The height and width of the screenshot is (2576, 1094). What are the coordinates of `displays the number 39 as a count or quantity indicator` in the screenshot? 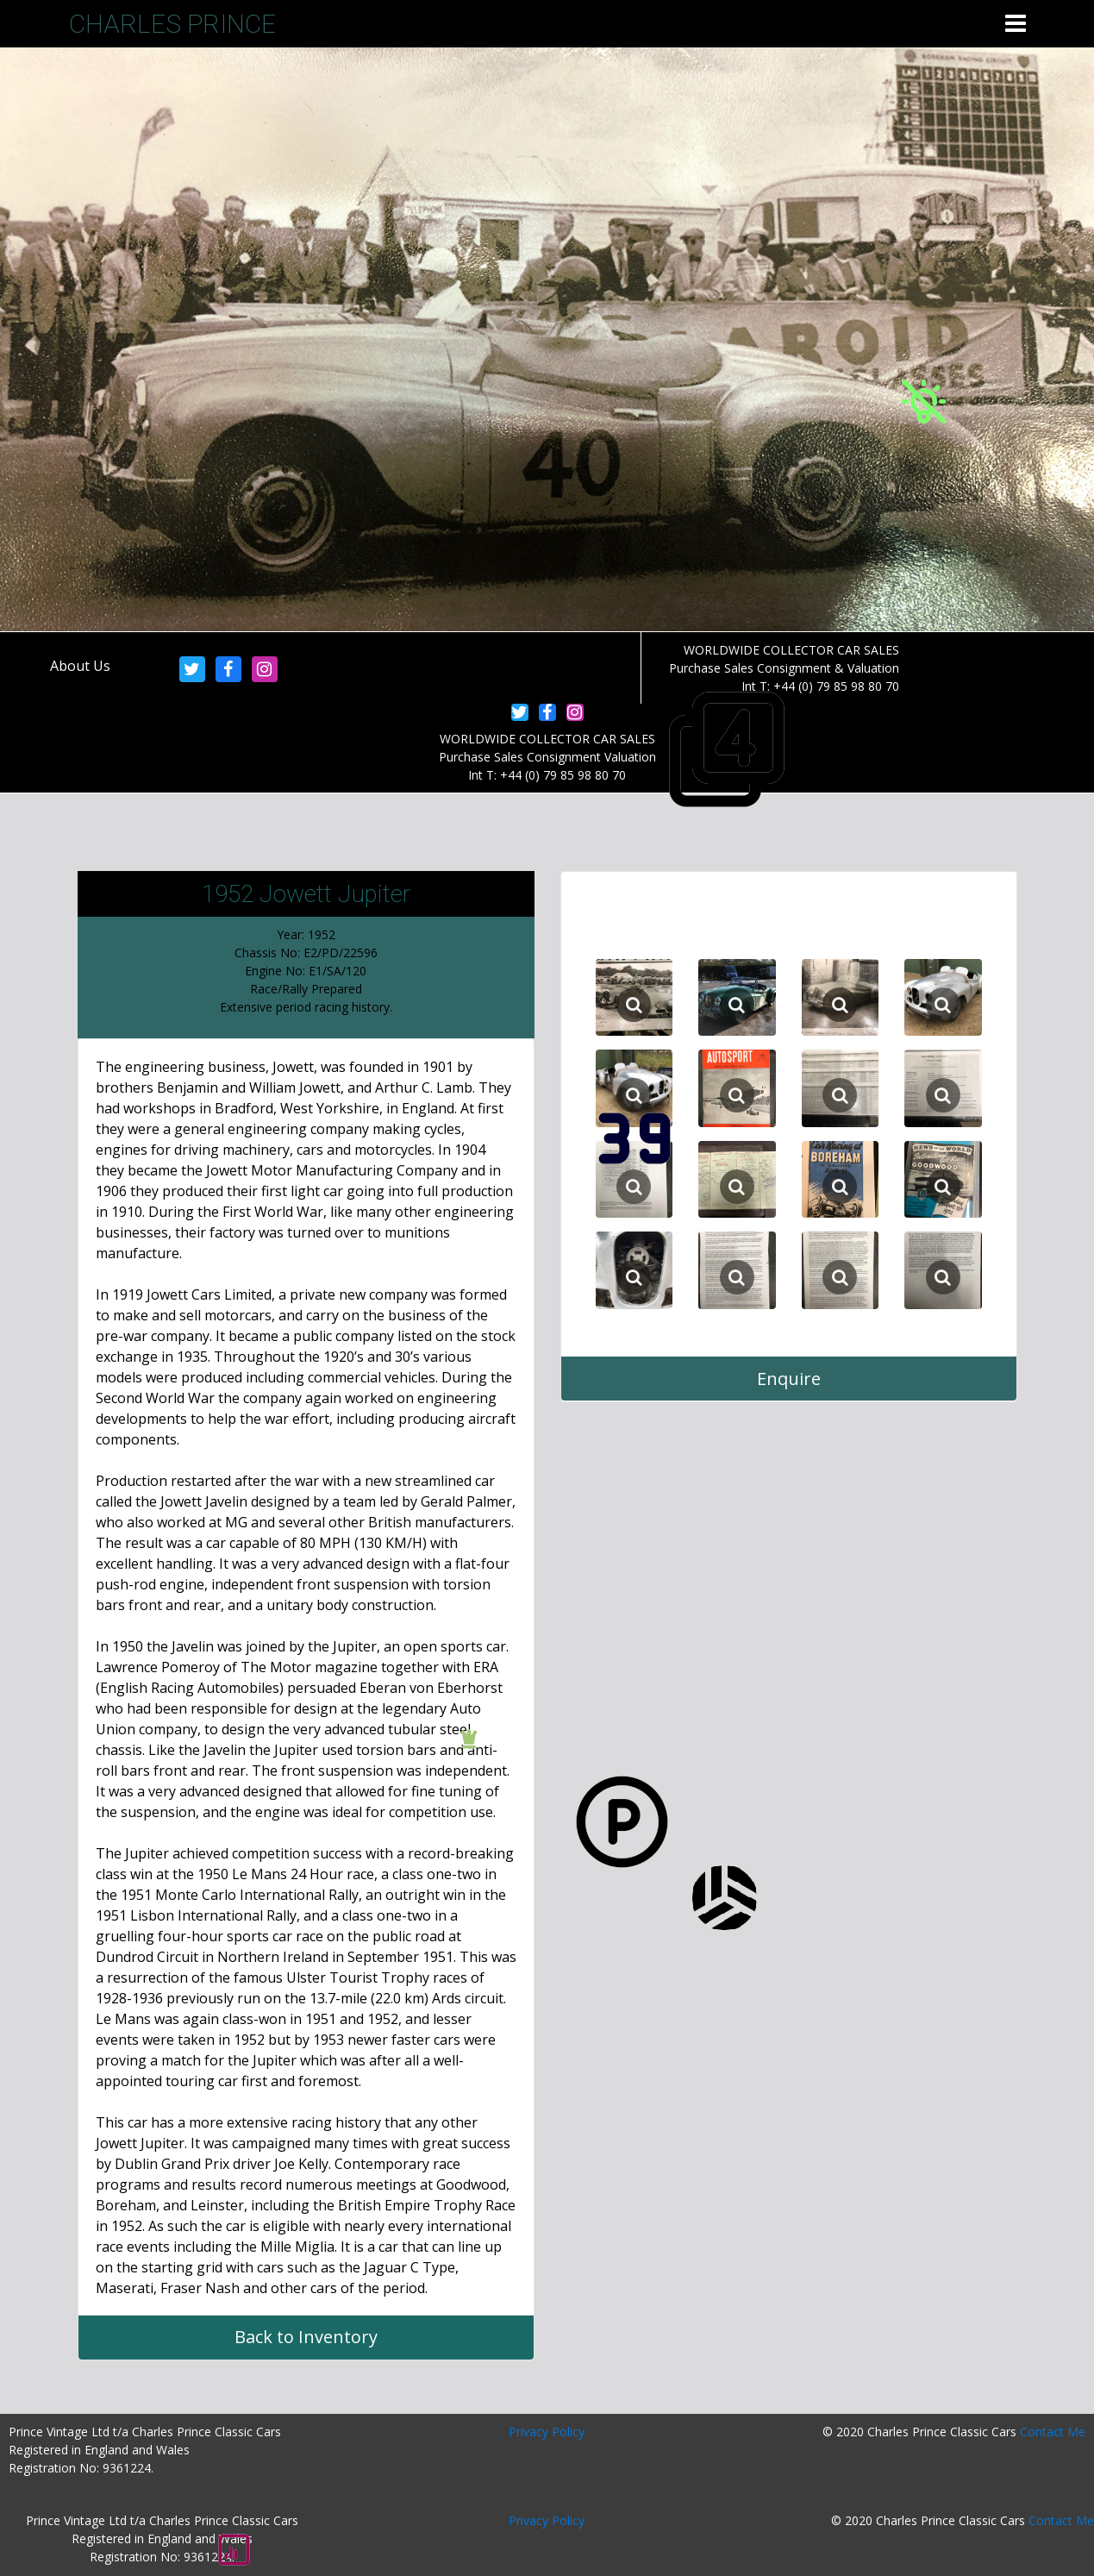 It's located at (635, 1138).